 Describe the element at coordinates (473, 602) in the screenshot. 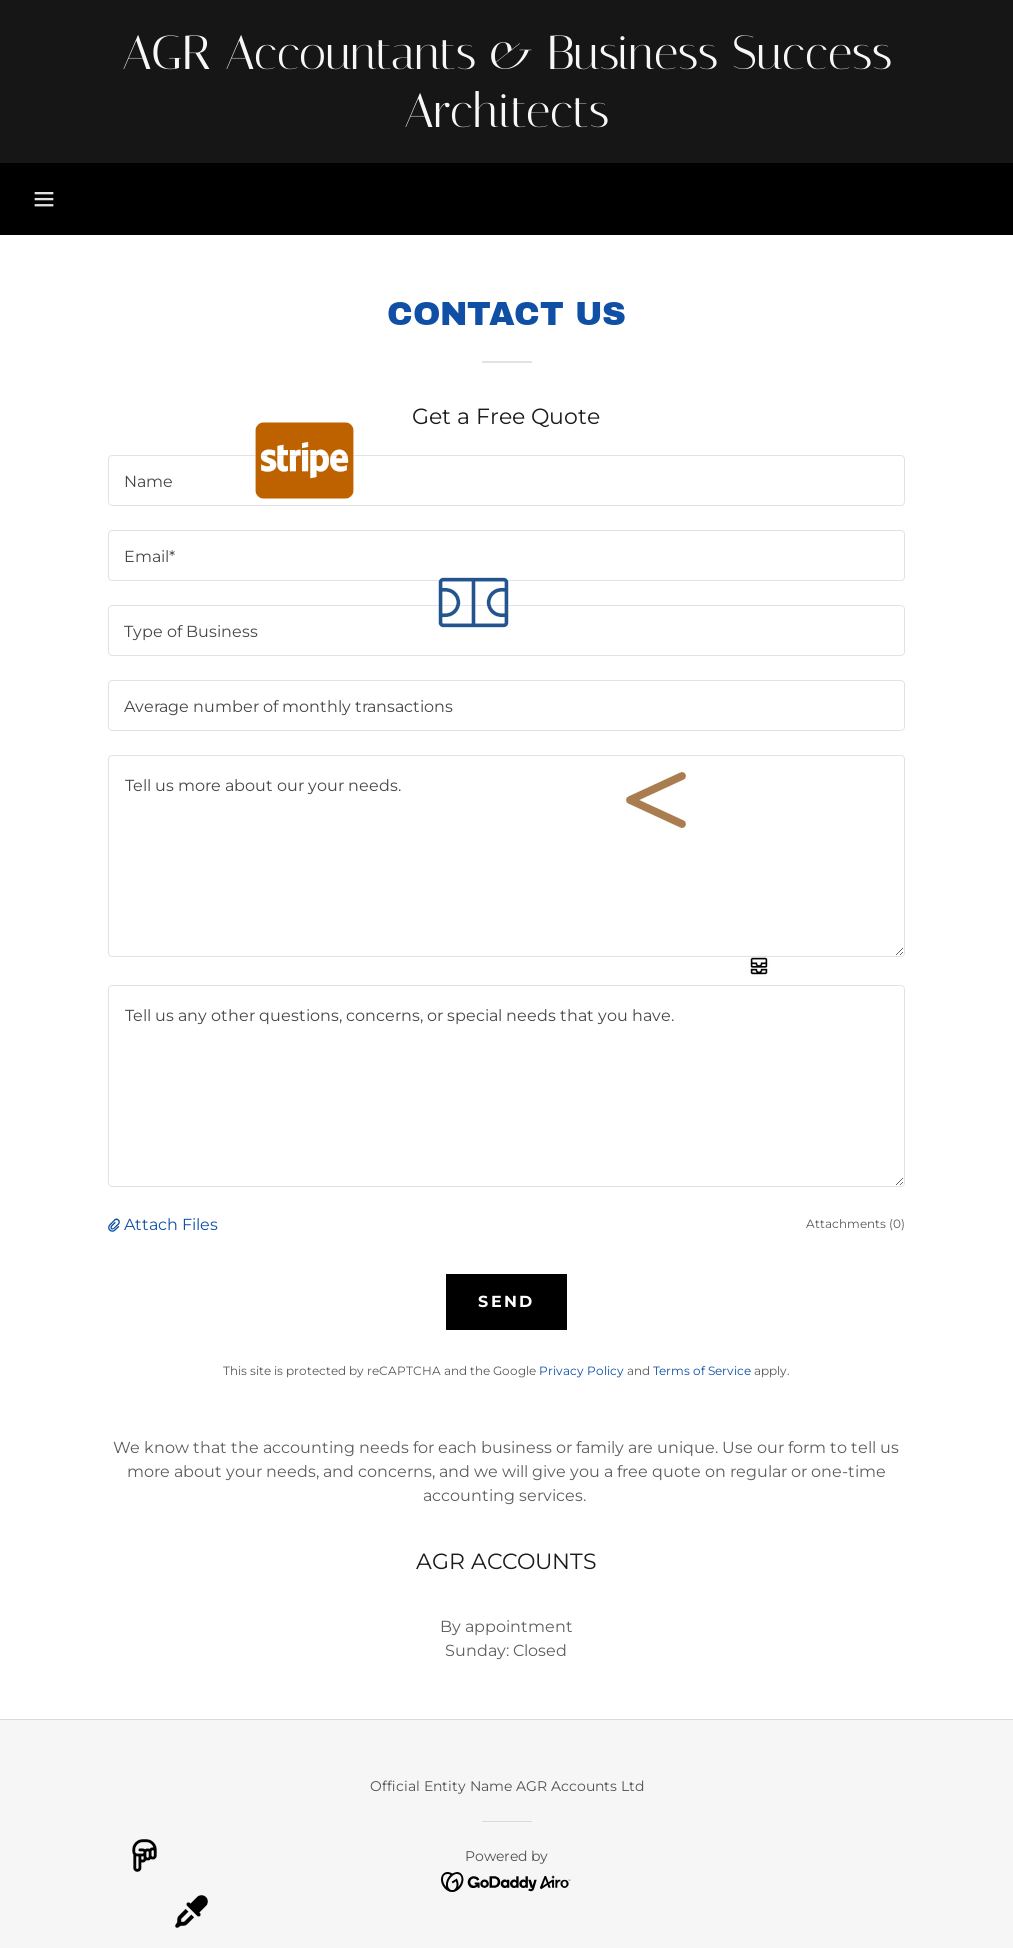

I see `view basketball court availability` at that location.